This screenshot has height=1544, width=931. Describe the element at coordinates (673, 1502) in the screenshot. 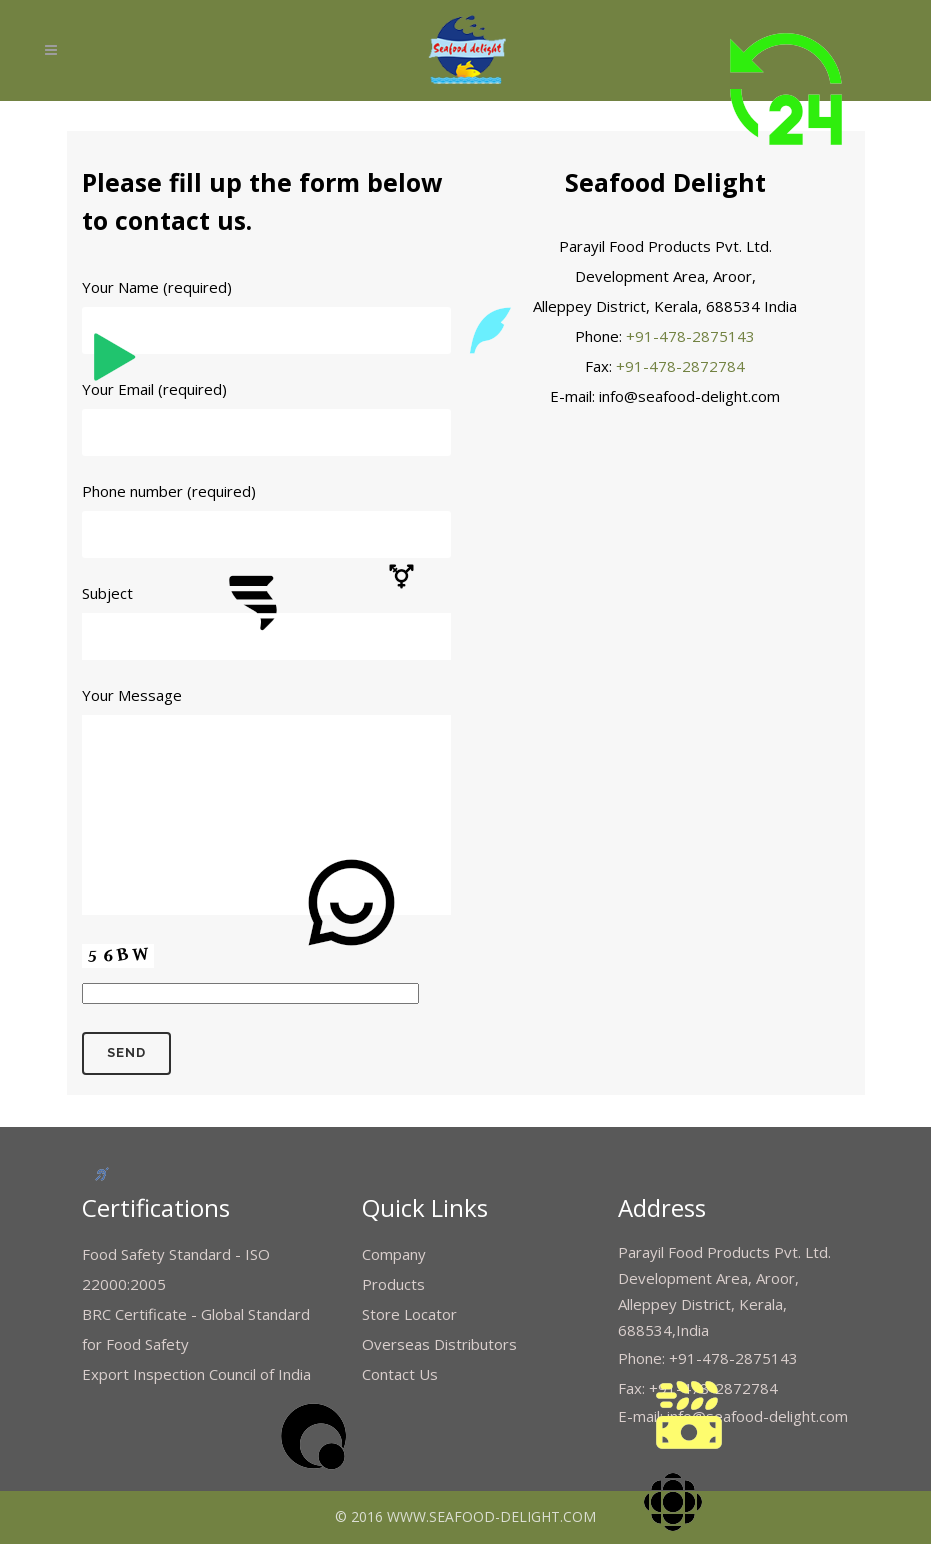

I see `CBC (Canadian Broadcasting Corporation) logo` at that location.